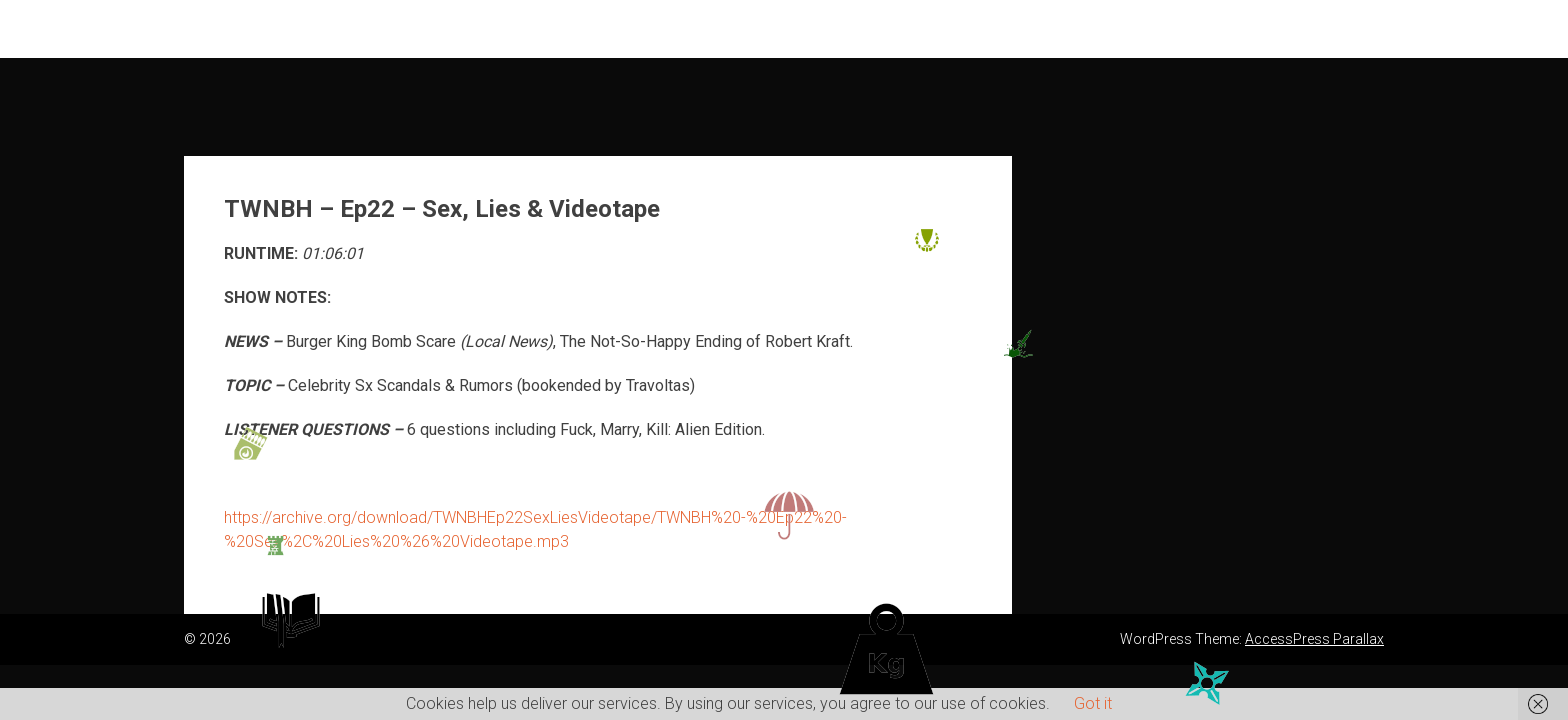 This screenshot has width=1568, height=720. I want to click on launch submarine missile attack, so click(1018, 343).